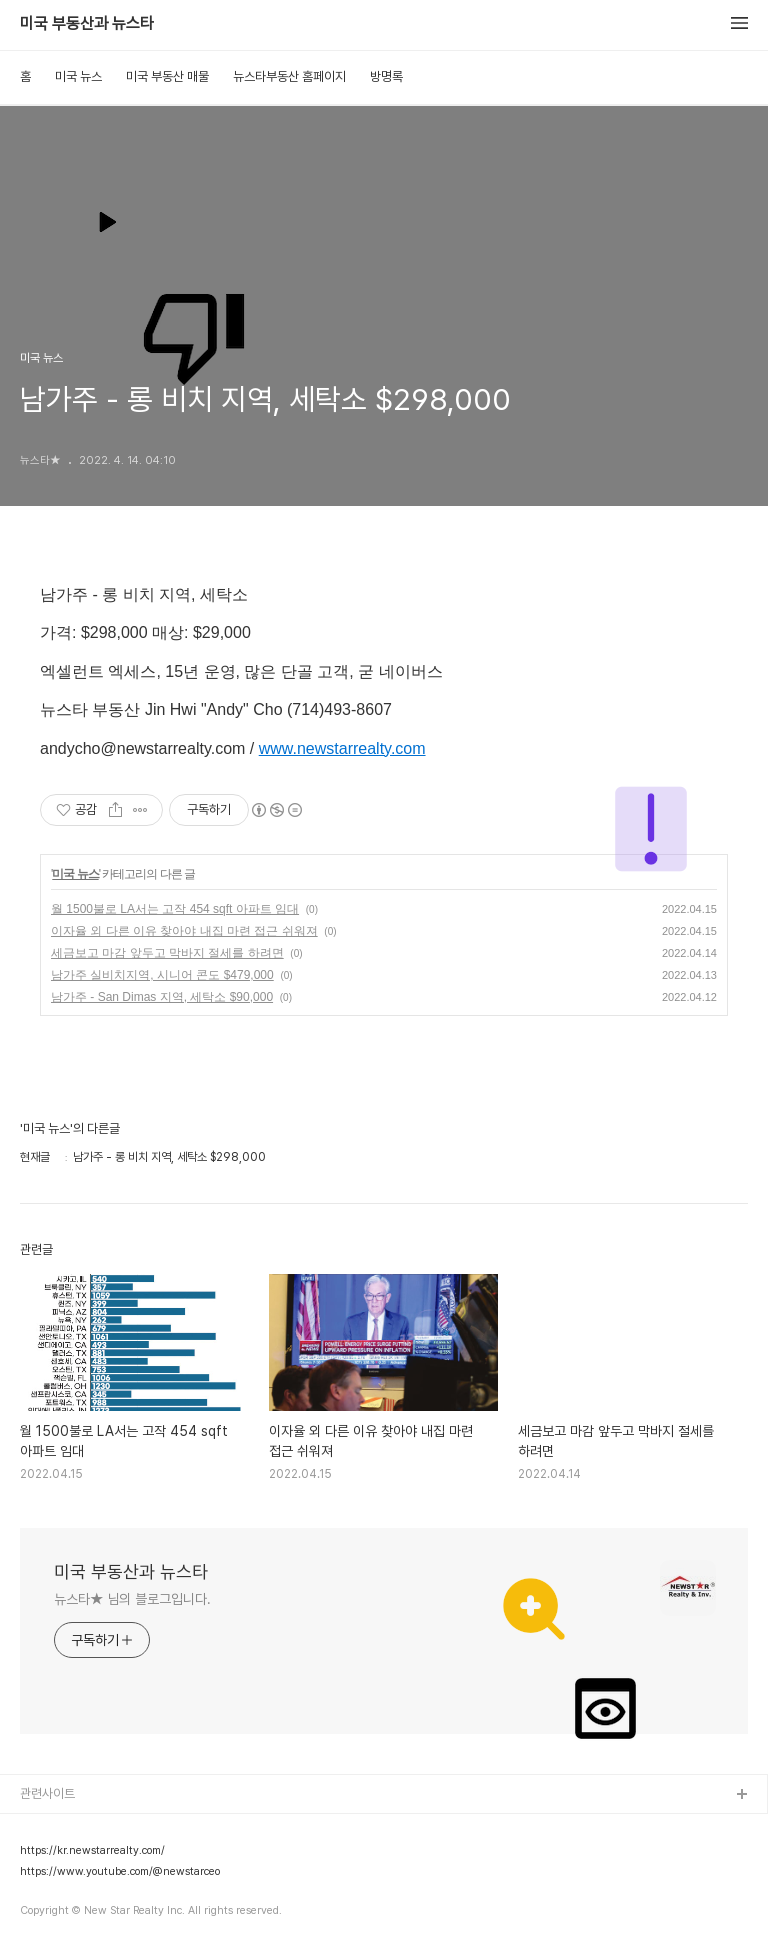  What do you see at coordinates (605, 1708) in the screenshot?
I see `preview file or document before opening` at bounding box center [605, 1708].